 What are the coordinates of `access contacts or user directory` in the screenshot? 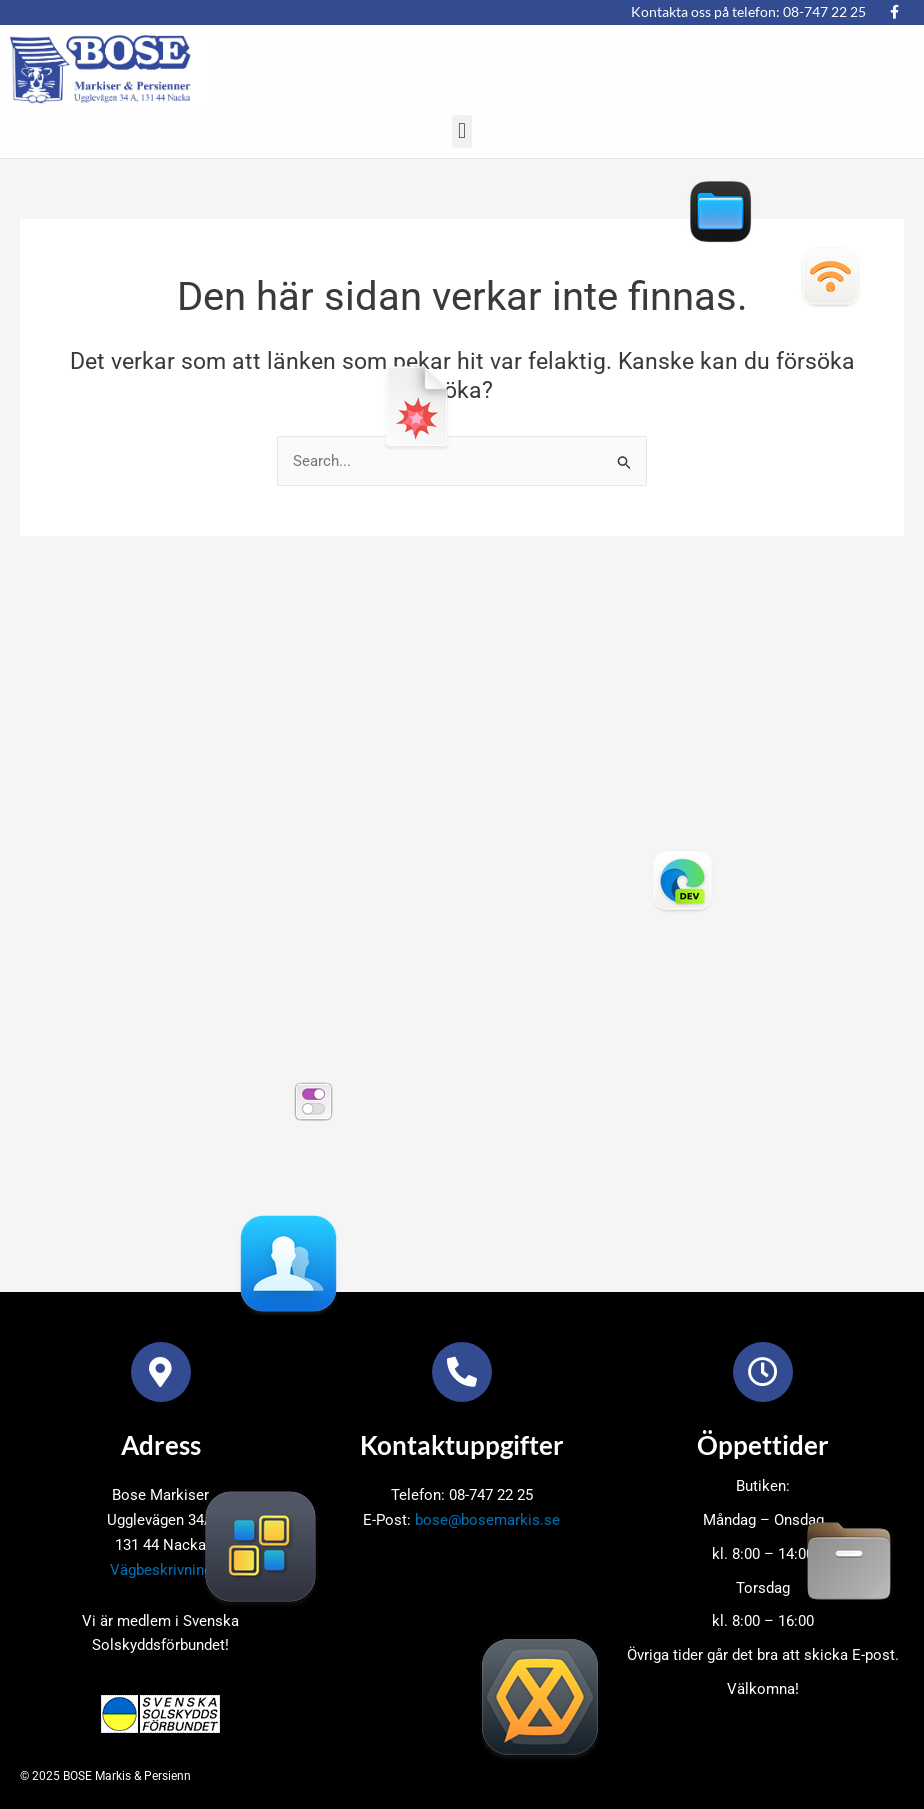 It's located at (288, 1263).